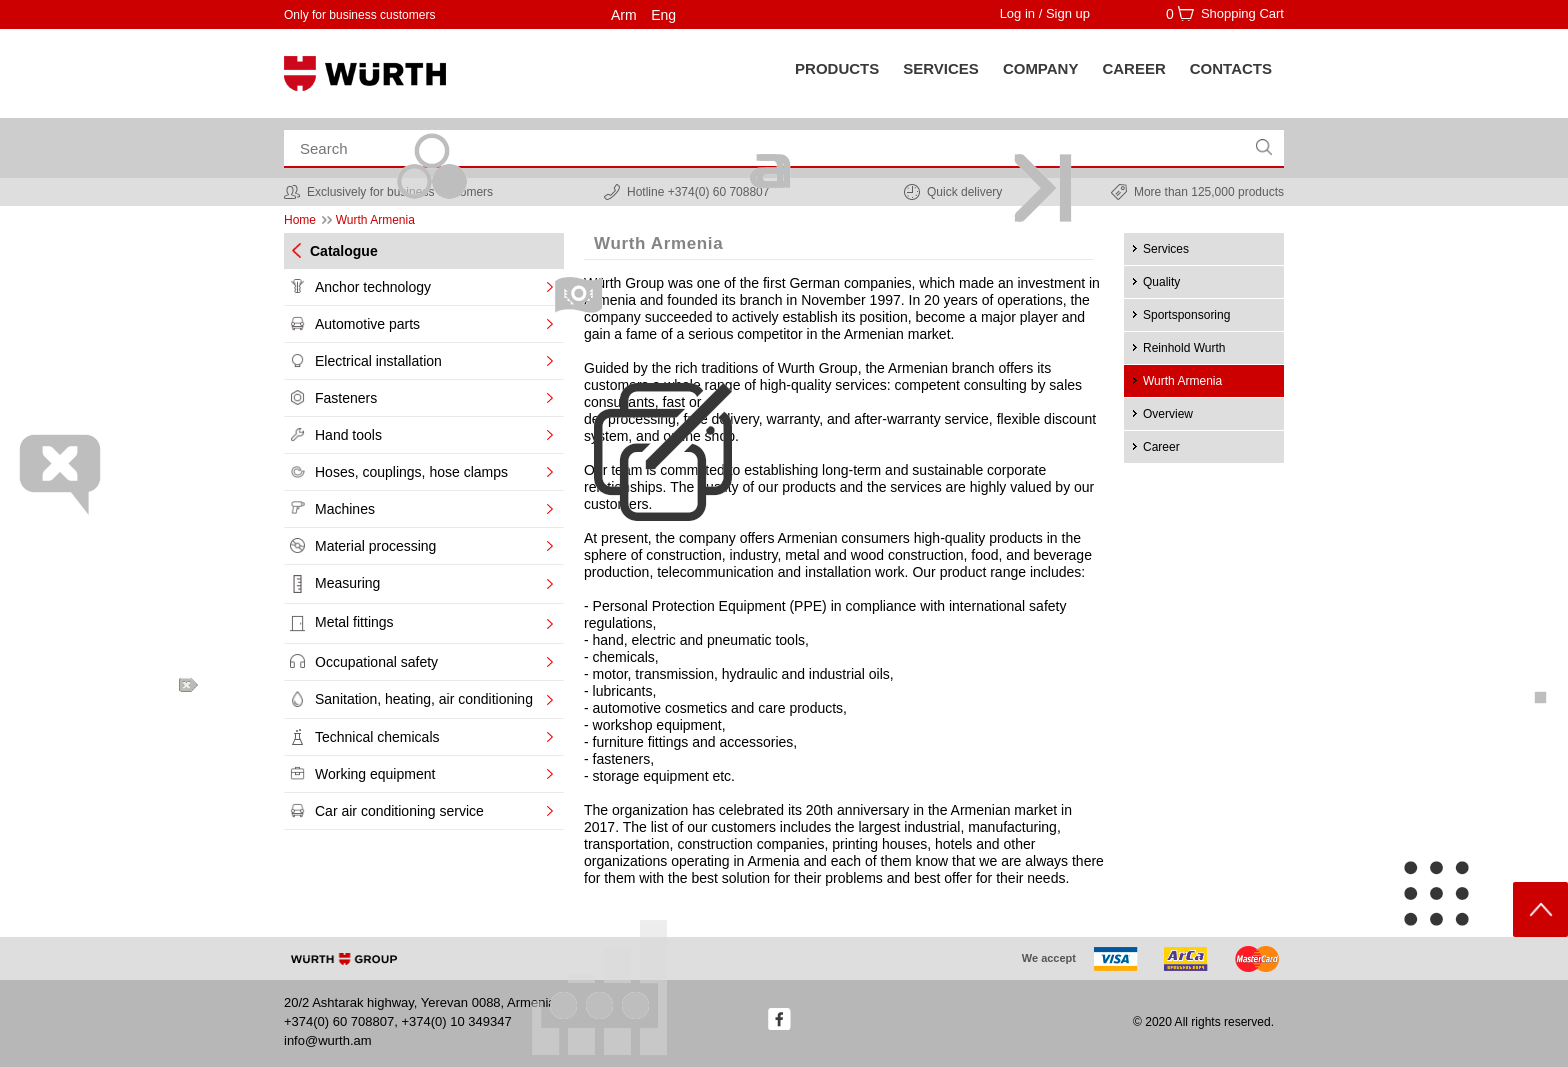  I want to click on skip to the last item in a list or playlist, so click(1043, 188).